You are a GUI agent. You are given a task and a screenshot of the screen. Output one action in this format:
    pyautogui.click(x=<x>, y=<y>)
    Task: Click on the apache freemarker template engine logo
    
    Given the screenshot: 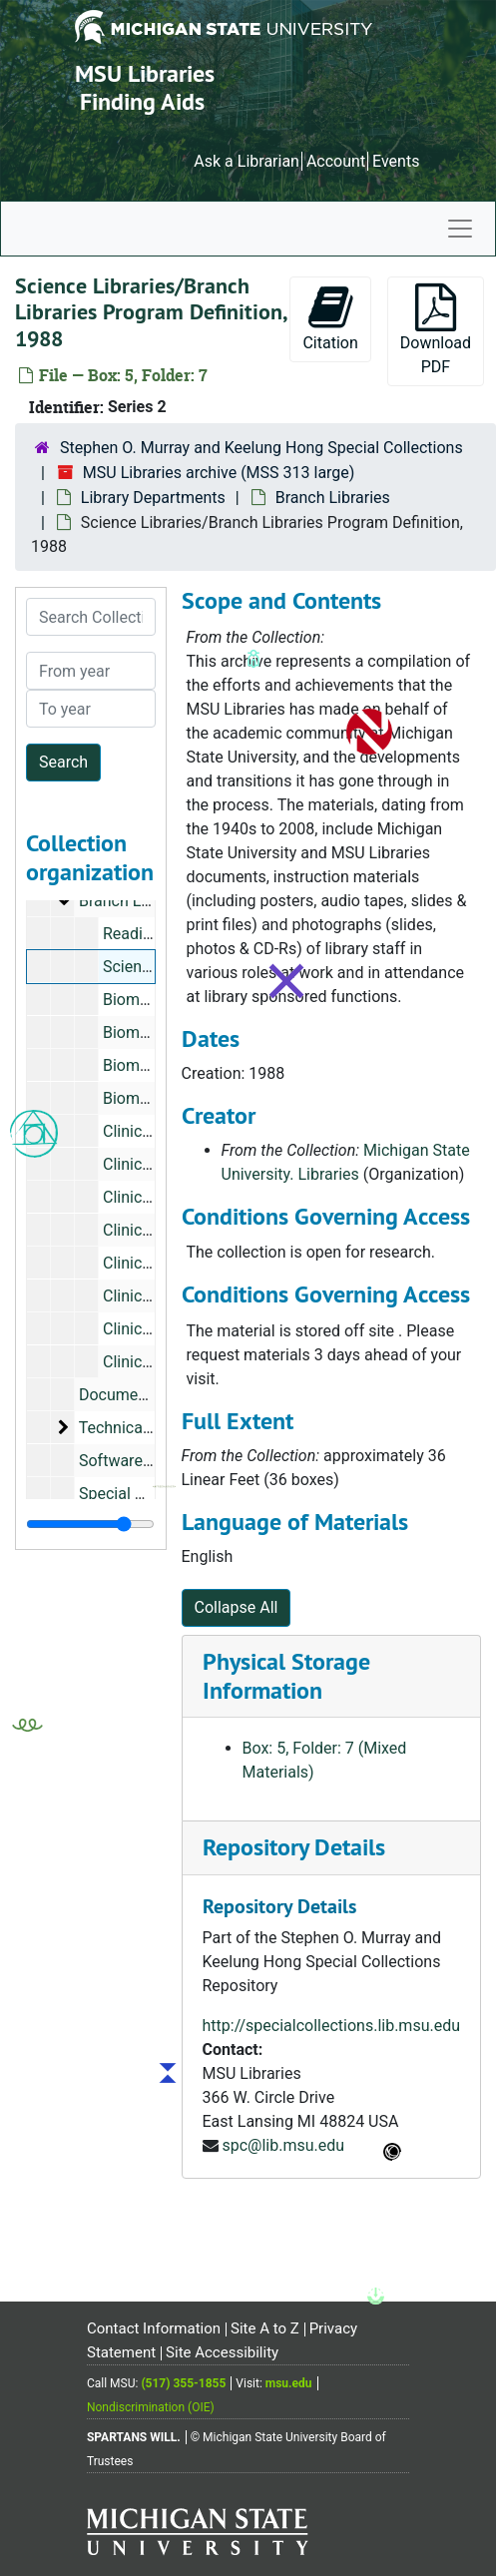 What is the action you would take?
    pyautogui.click(x=164, y=1486)
    